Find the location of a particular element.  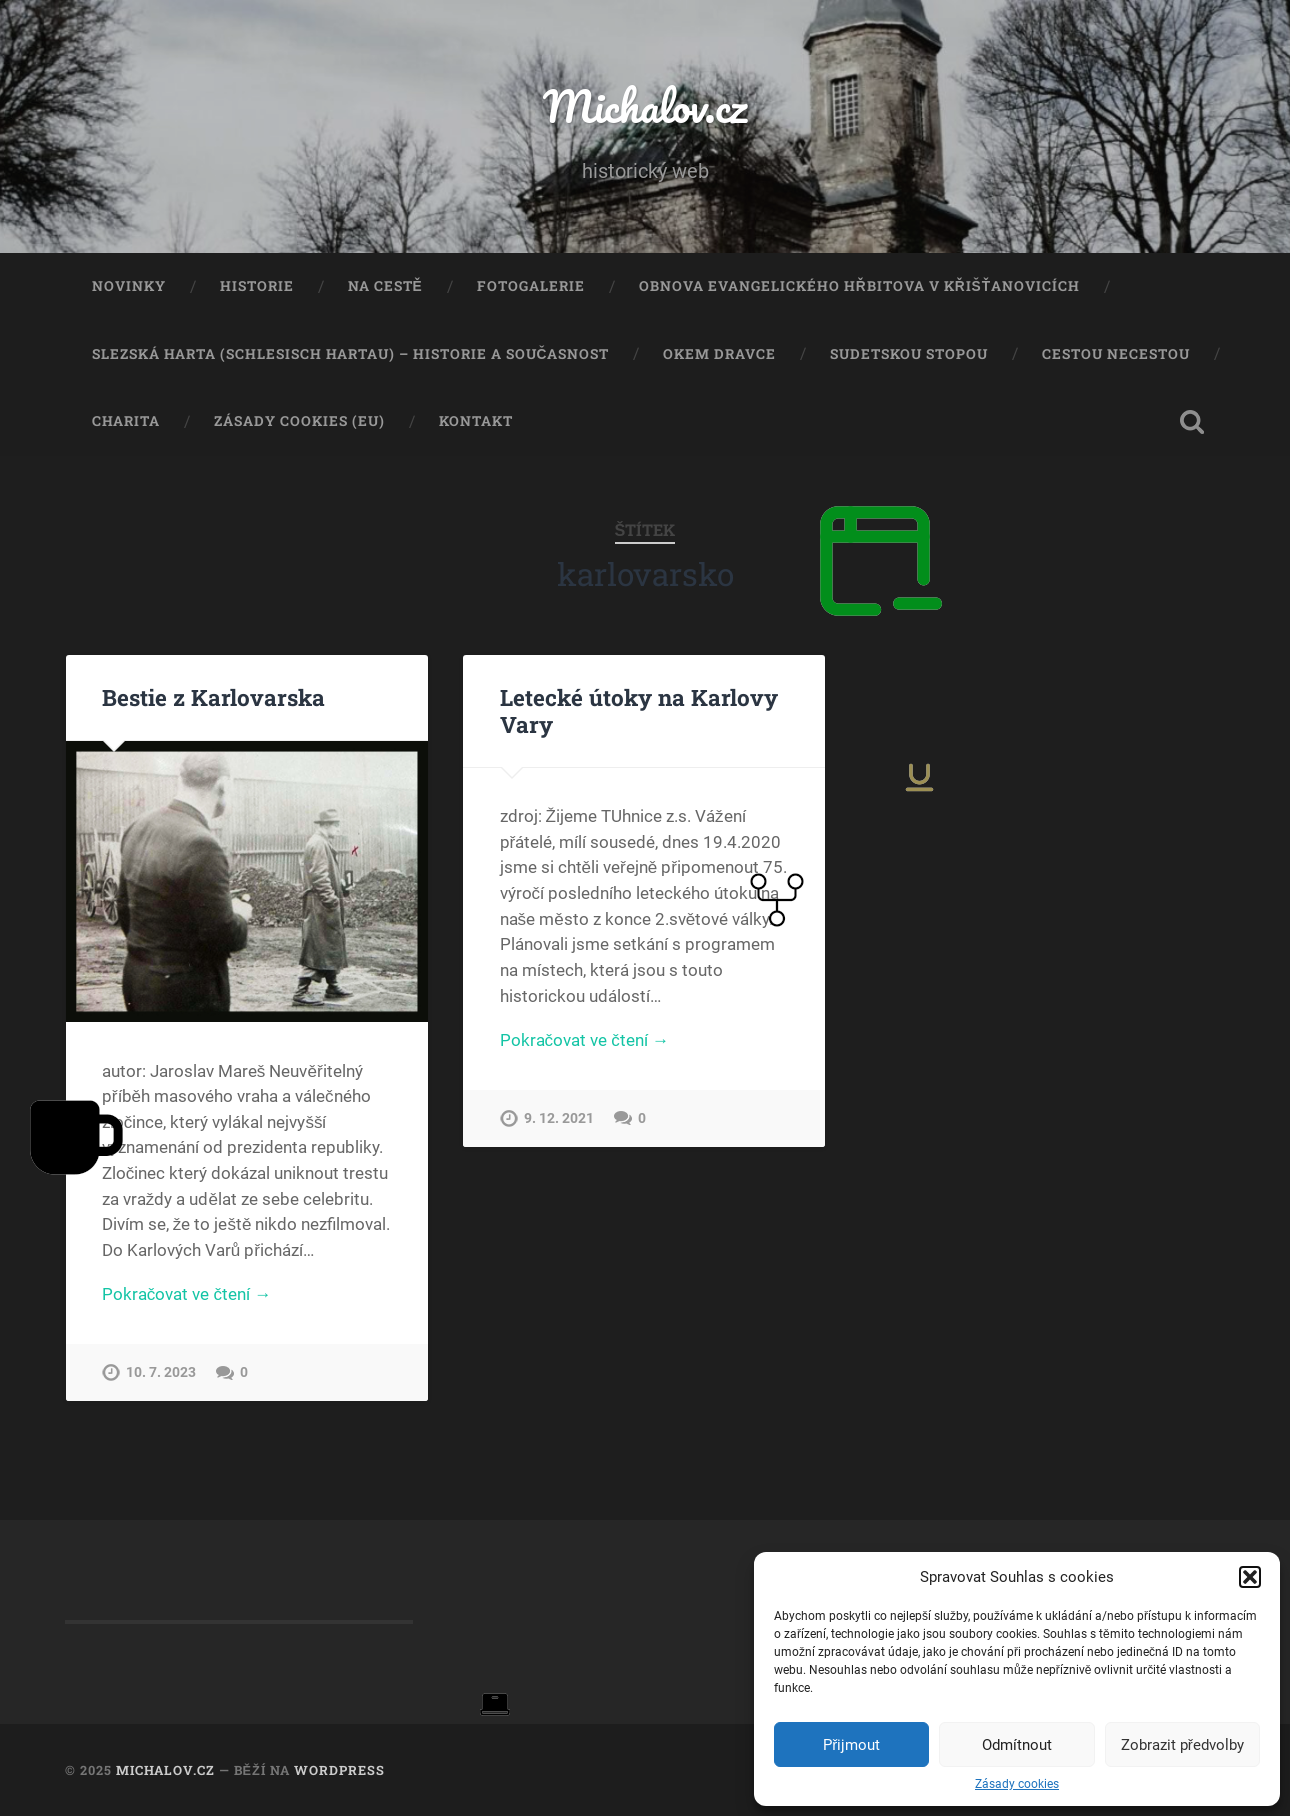

switch to desktop view is located at coordinates (495, 1704).